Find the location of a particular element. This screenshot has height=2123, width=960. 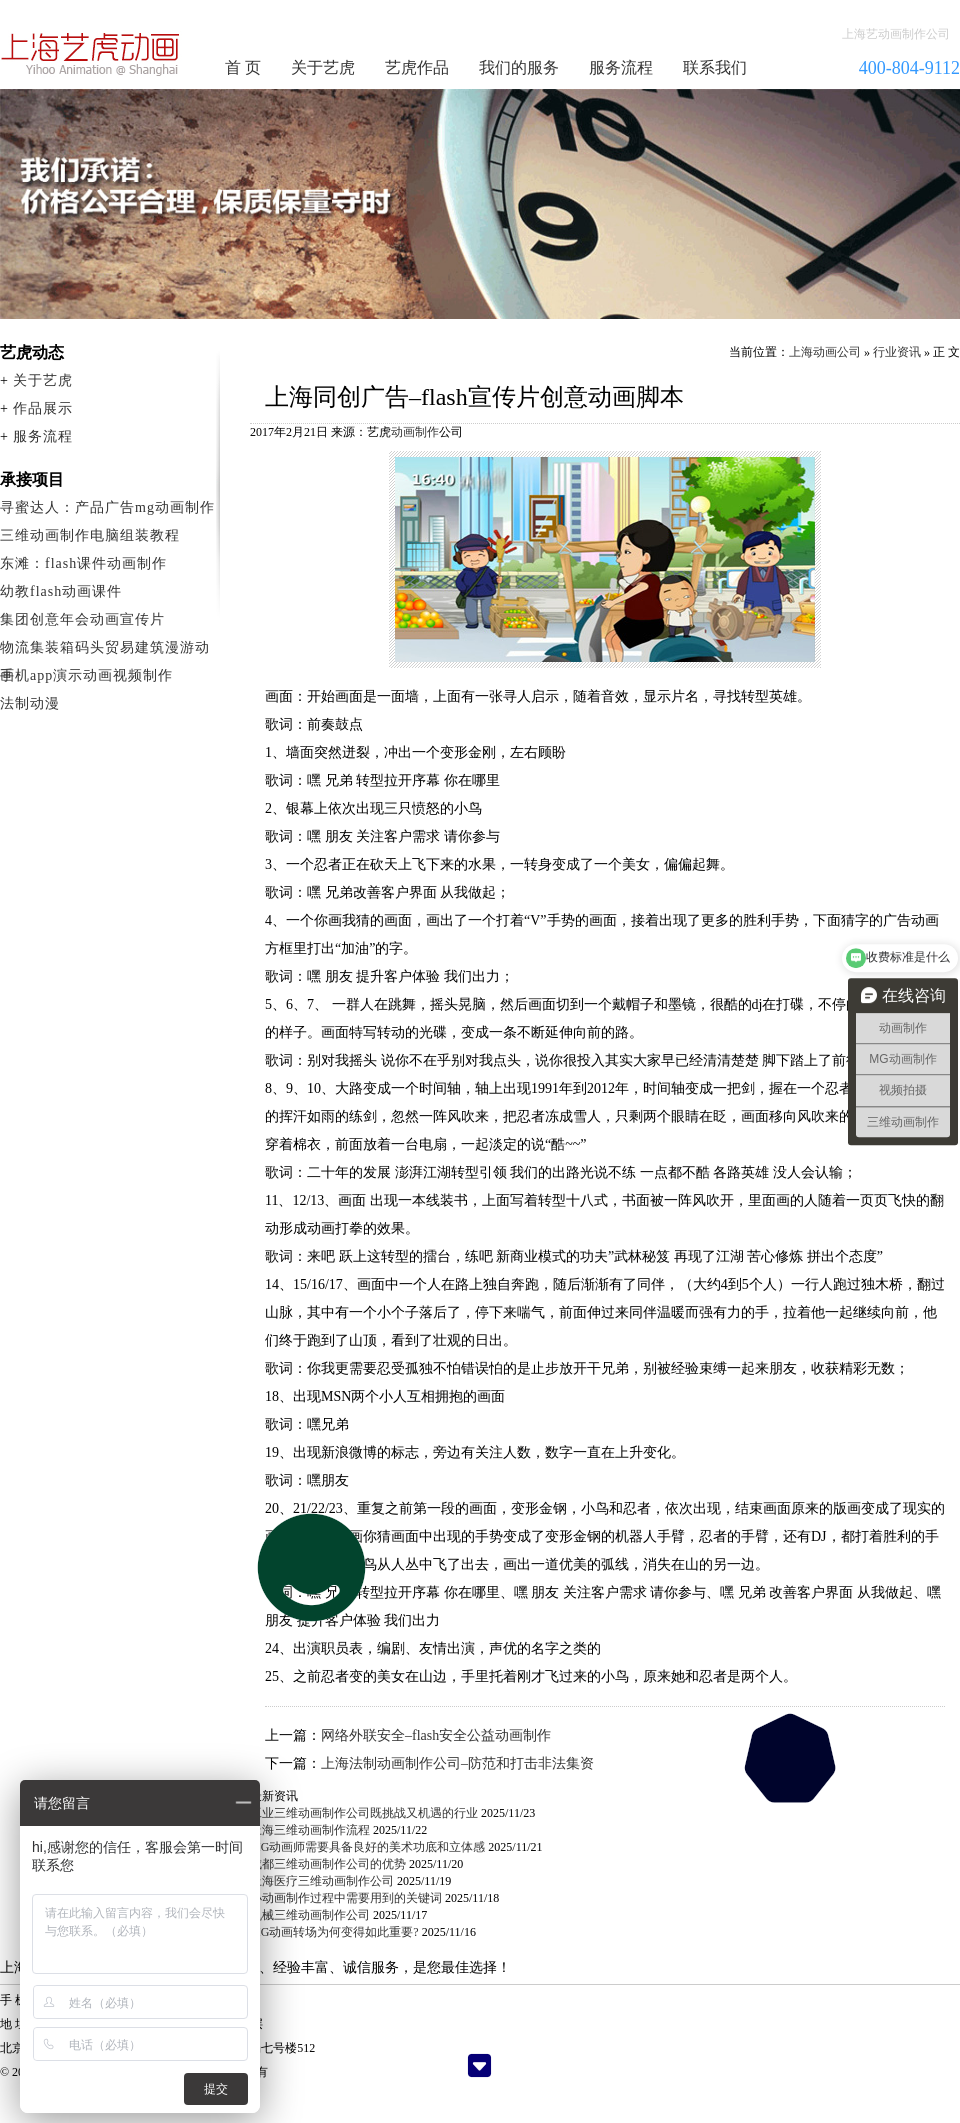

expand dropdown menu is located at coordinates (479, 2065).